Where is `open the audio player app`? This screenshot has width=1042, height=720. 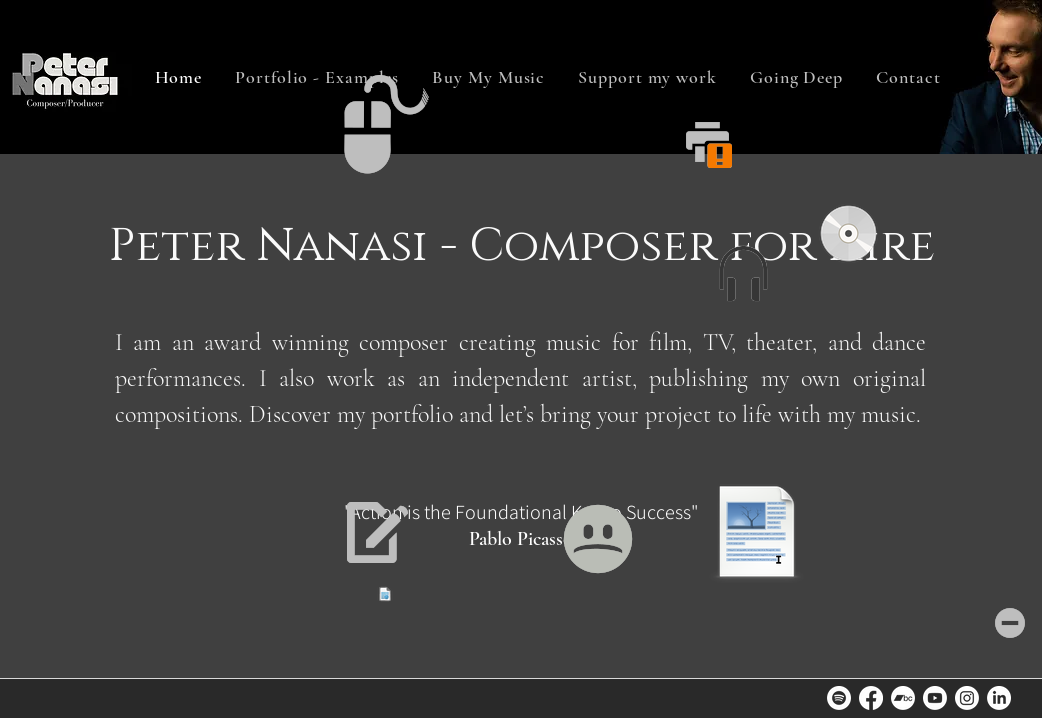 open the audio player app is located at coordinates (743, 273).